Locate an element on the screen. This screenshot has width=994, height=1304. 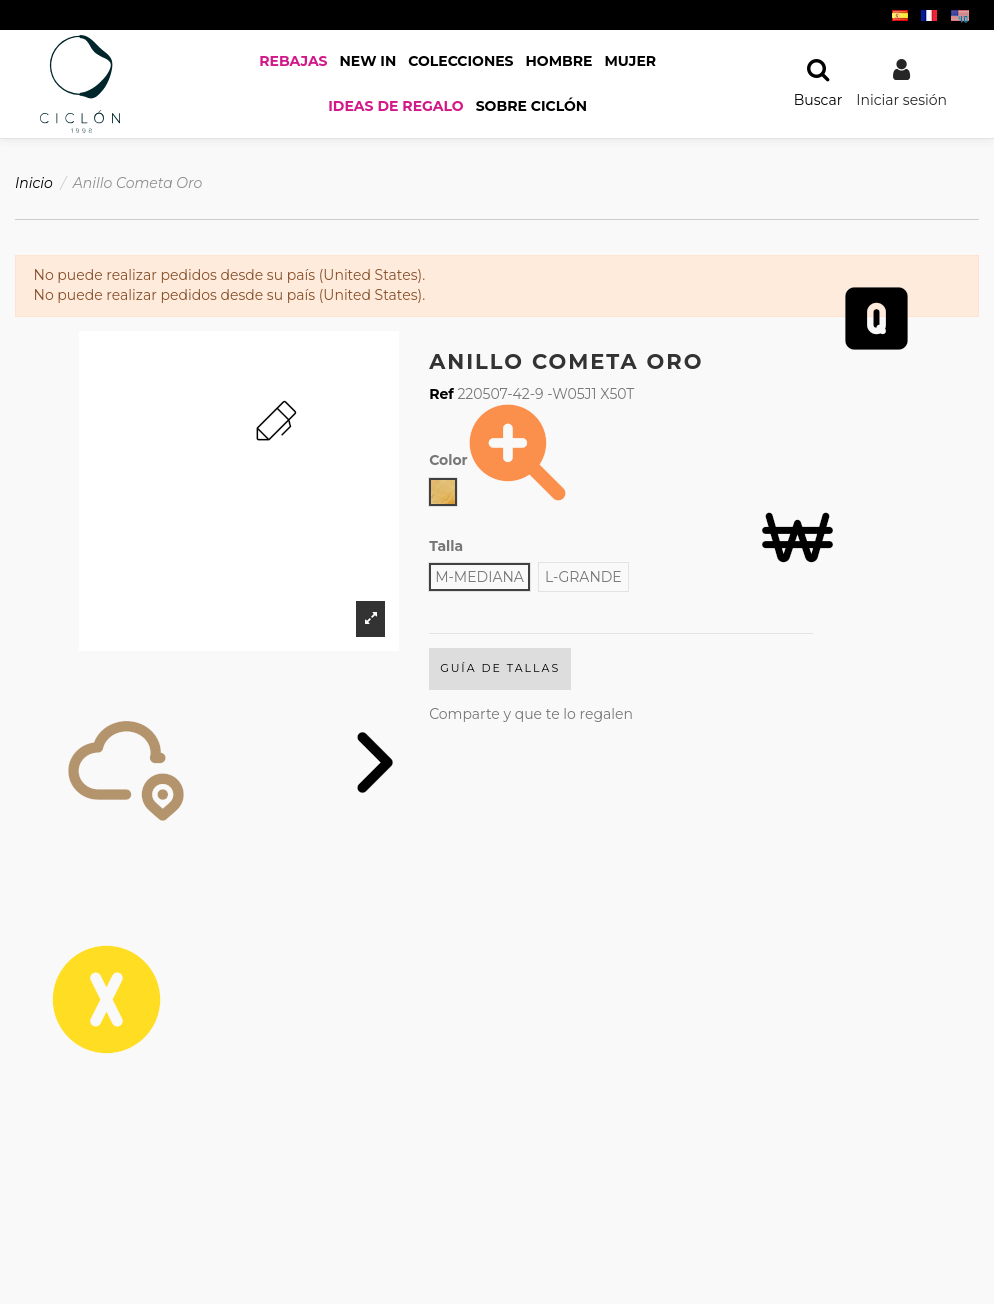
indicates Korean won currency is located at coordinates (797, 537).